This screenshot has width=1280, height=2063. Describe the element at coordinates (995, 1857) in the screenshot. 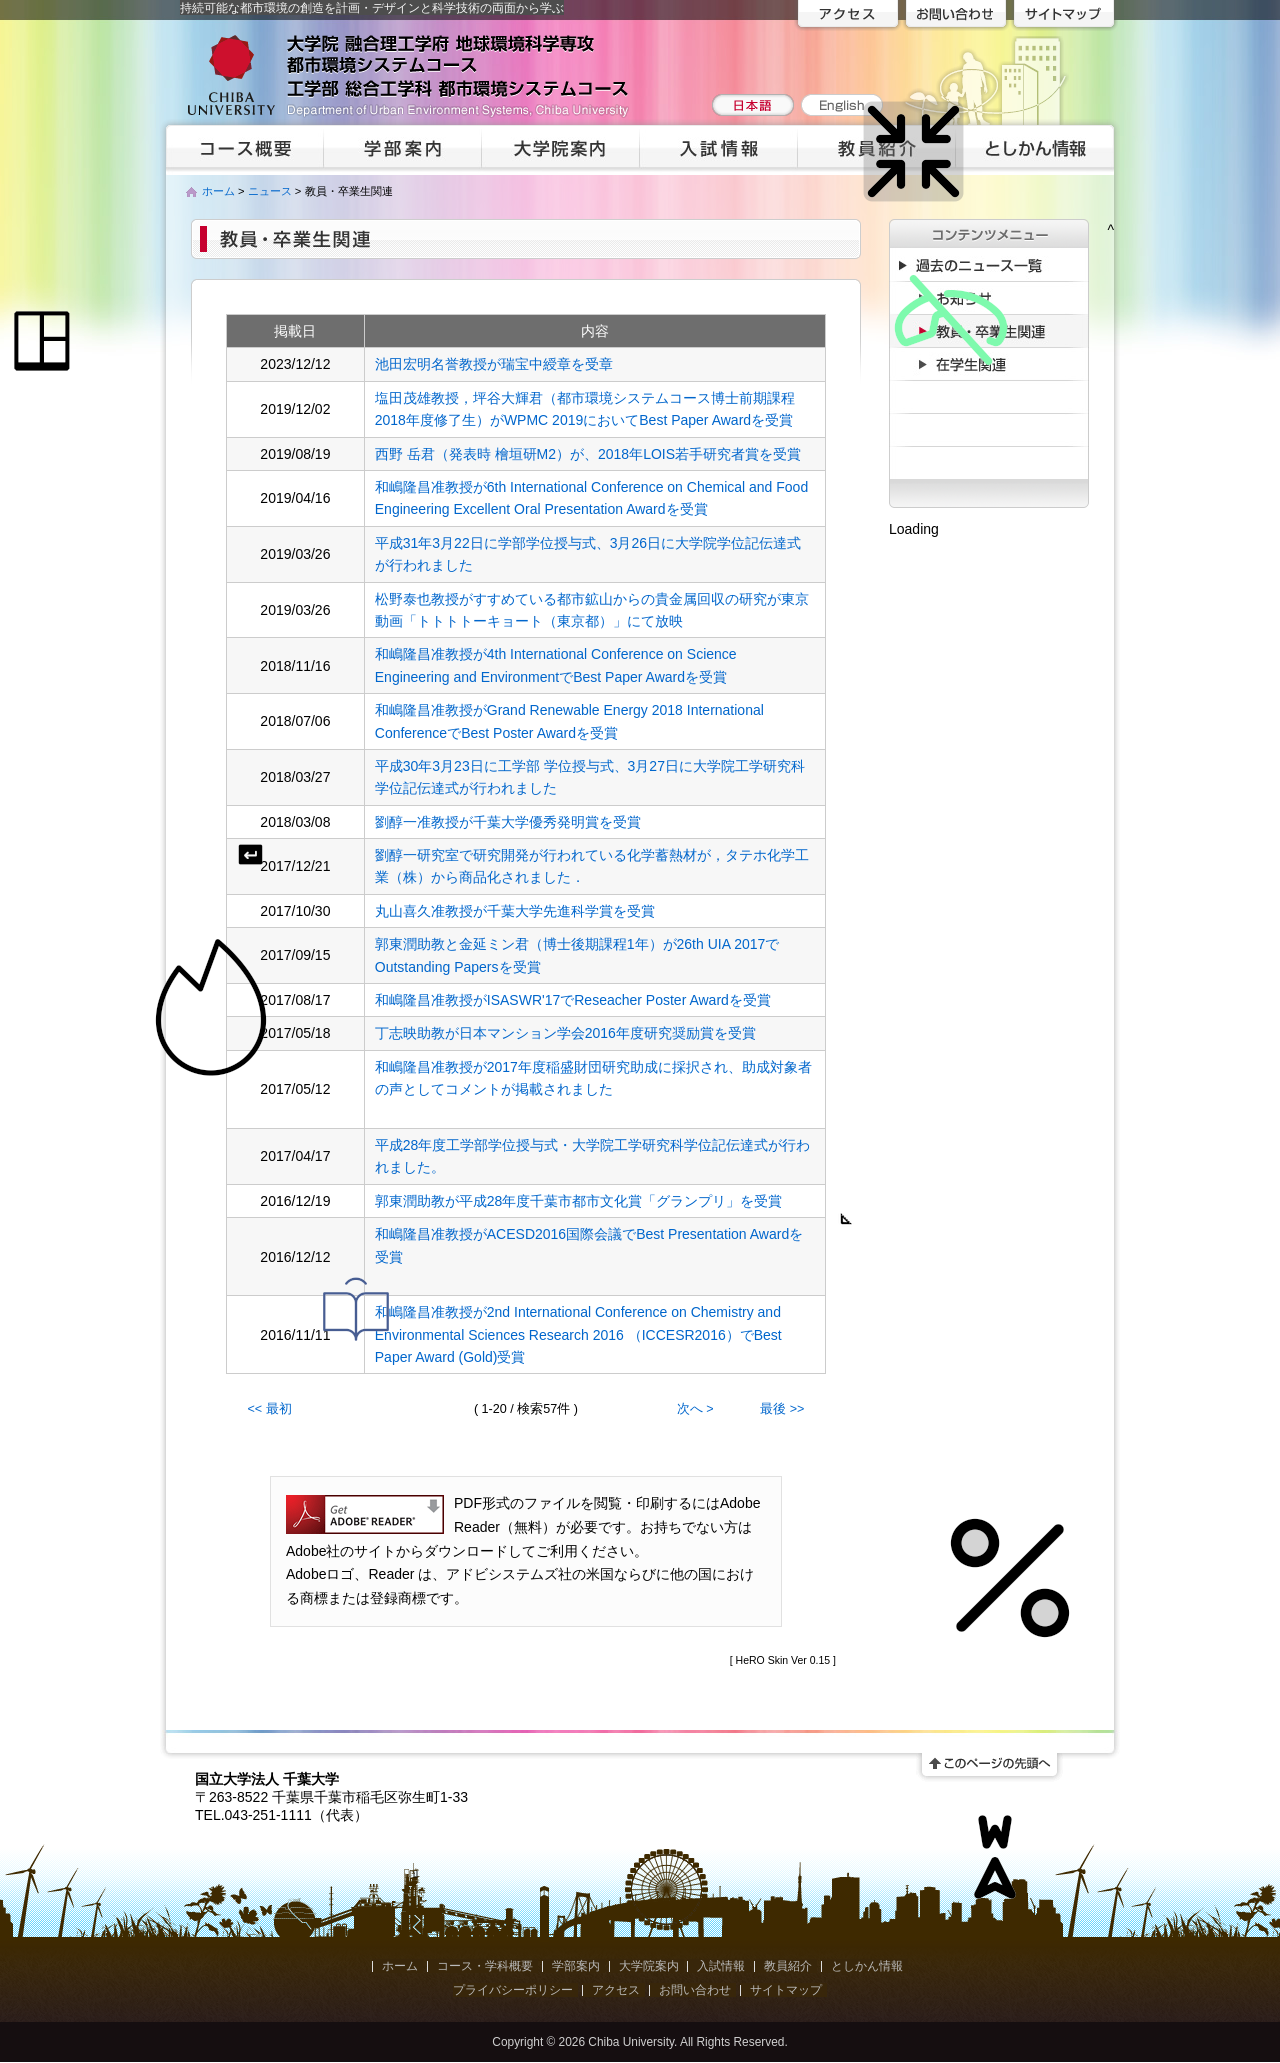

I see `navigate west` at that location.